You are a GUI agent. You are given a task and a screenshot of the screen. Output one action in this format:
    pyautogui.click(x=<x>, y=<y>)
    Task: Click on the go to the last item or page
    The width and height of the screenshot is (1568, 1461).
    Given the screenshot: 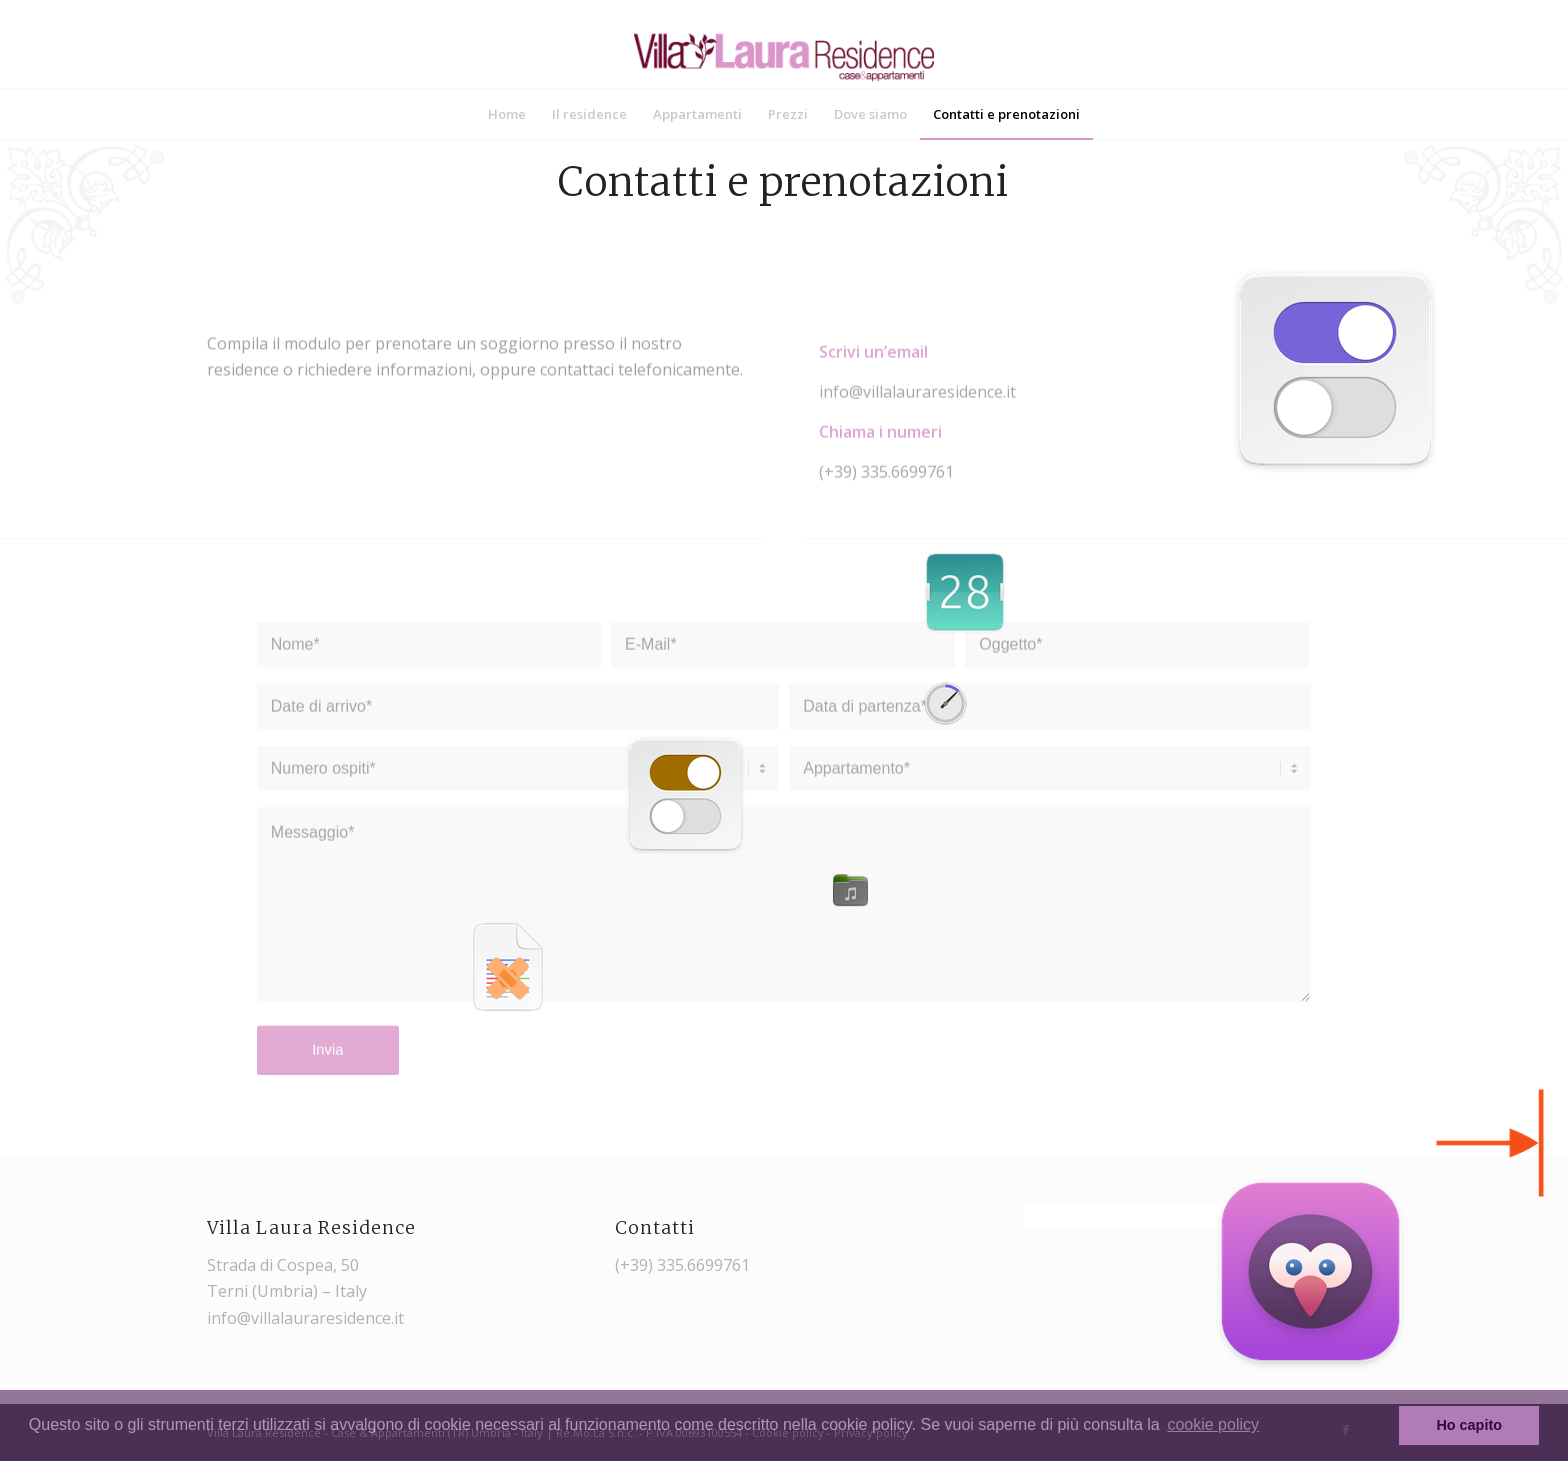 What is the action you would take?
    pyautogui.click(x=1490, y=1143)
    